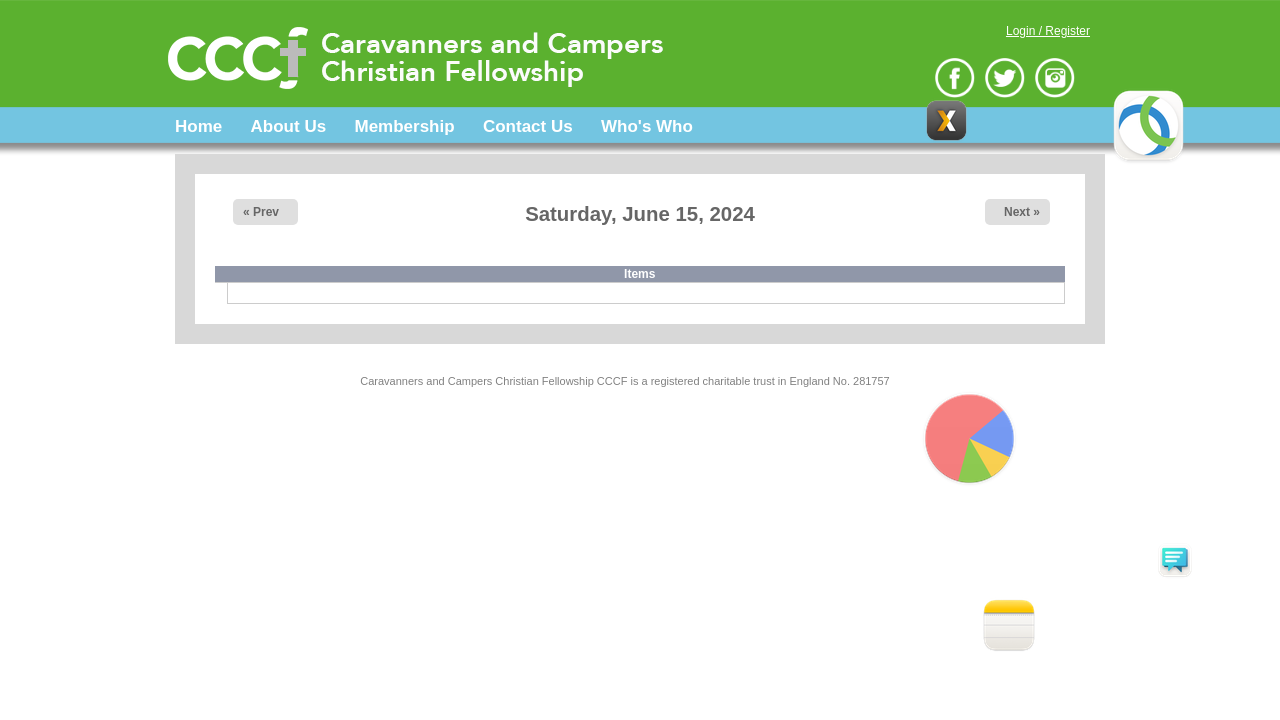 The image size is (1280, 720). Describe the element at coordinates (1009, 625) in the screenshot. I see `open the Notes app` at that location.